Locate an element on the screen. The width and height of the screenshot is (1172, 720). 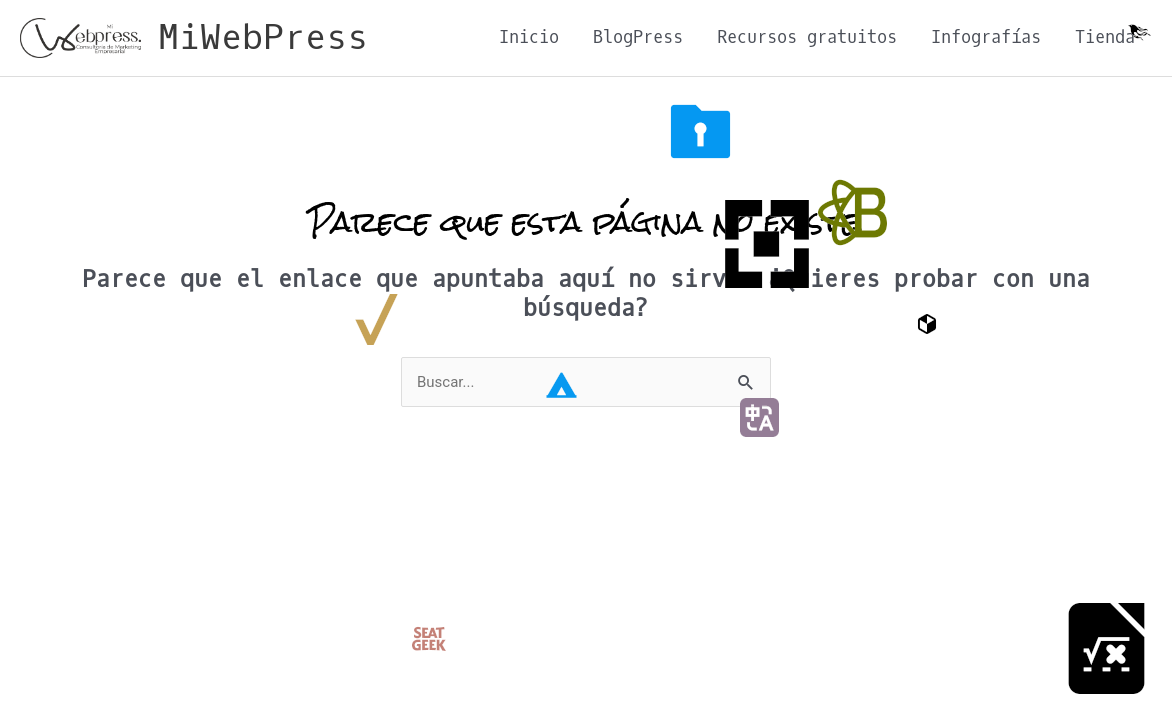
flatpak package manager logo is located at coordinates (927, 324).